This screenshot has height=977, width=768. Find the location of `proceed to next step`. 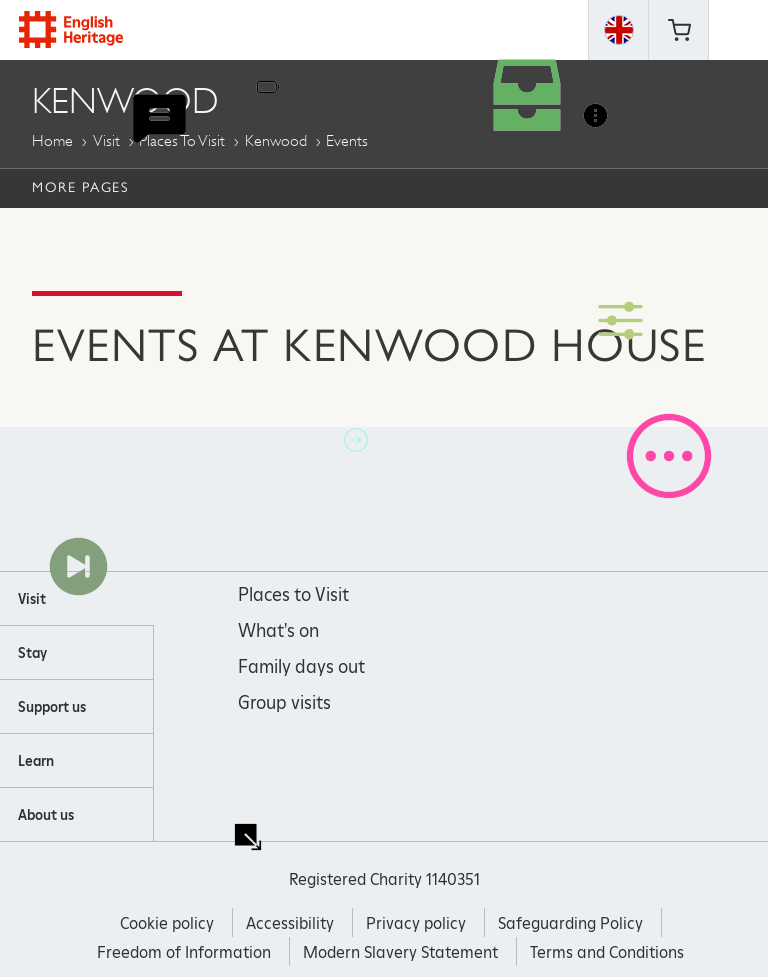

proceed to next step is located at coordinates (356, 440).